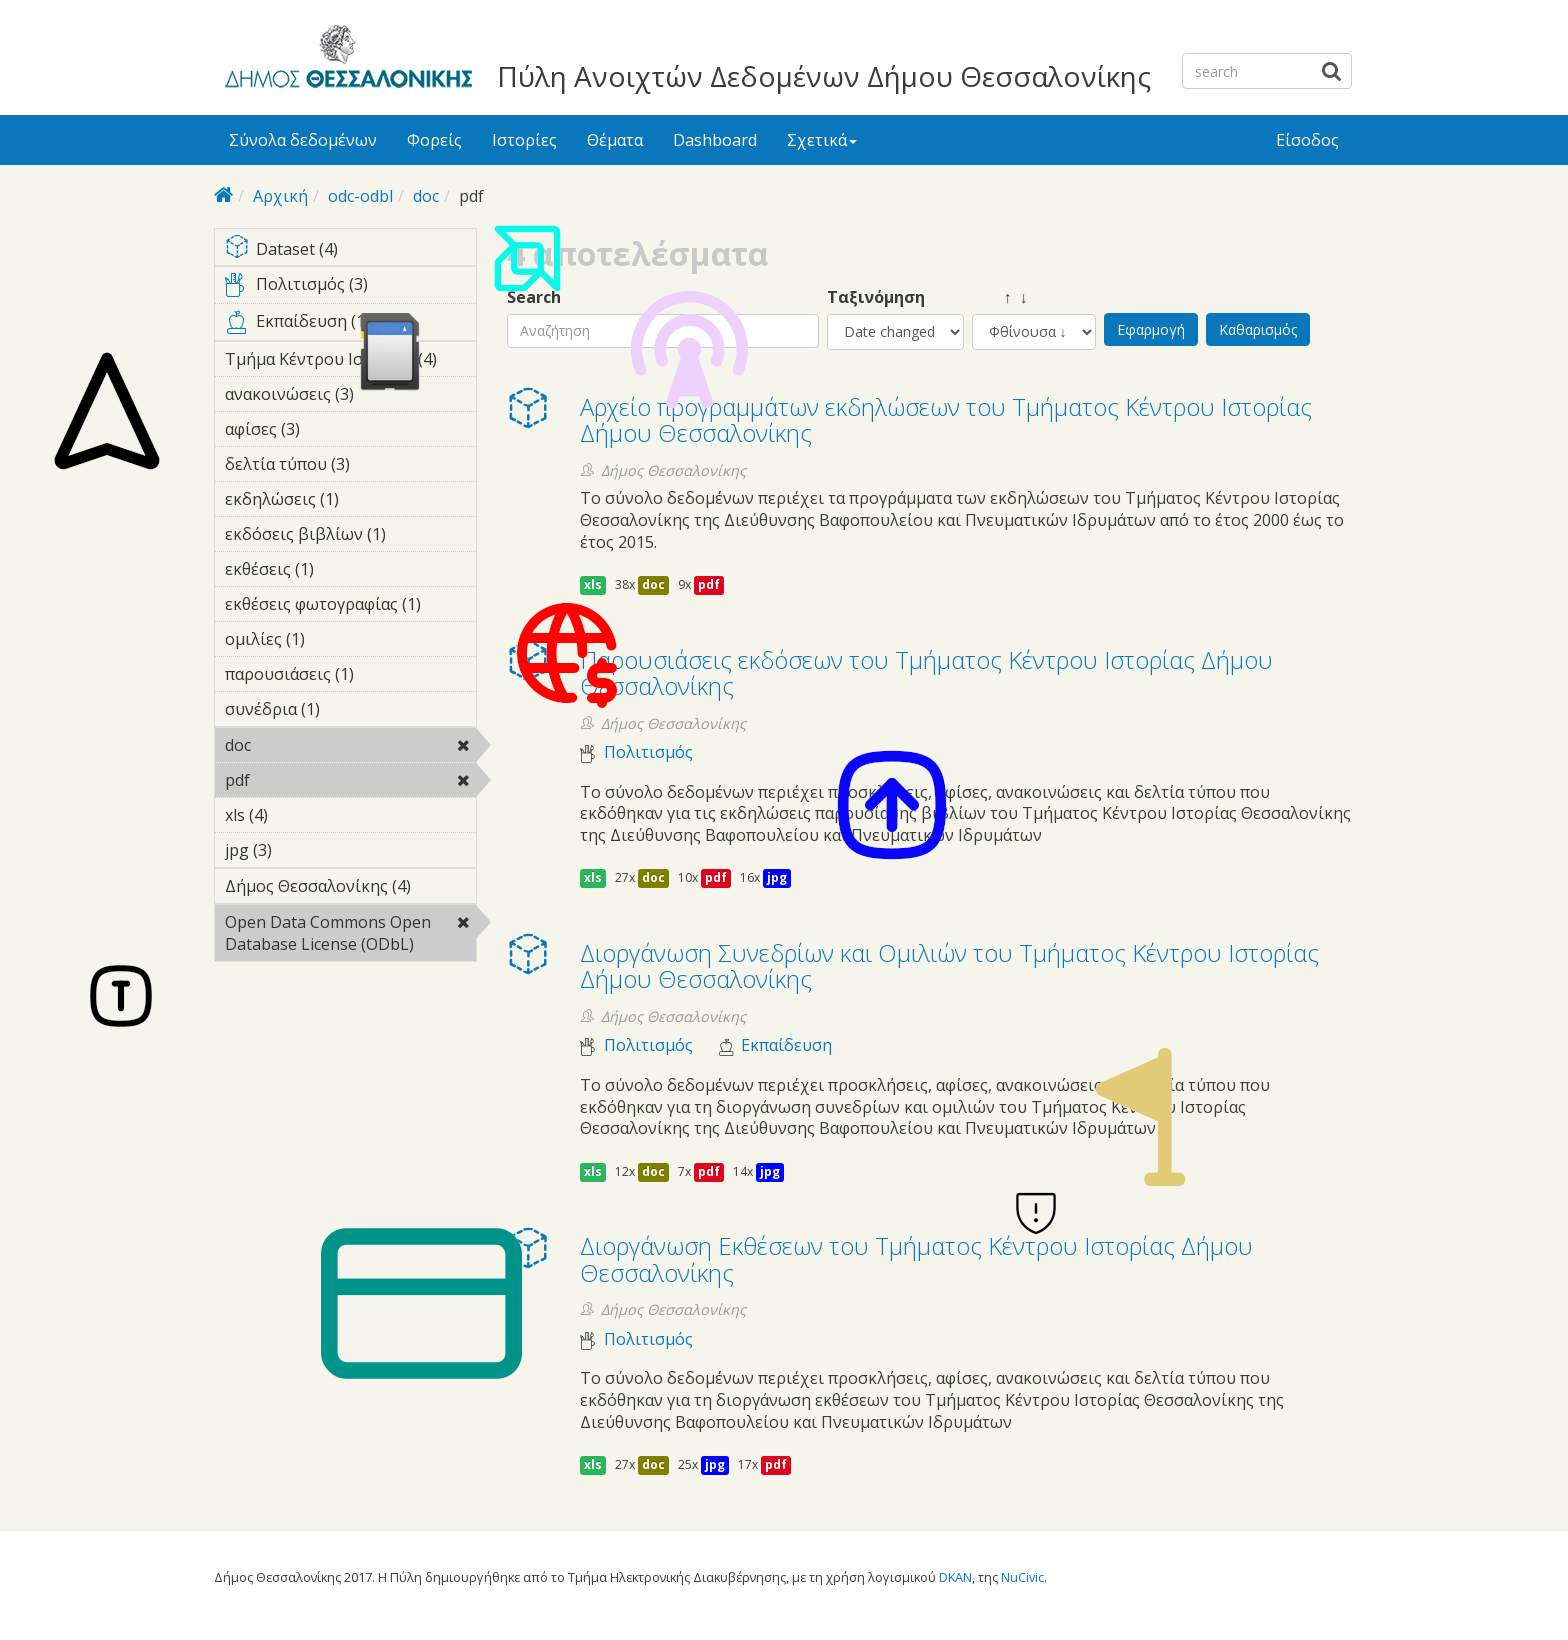 The image size is (1568, 1640). What do you see at coordinates (689, 349) in the screenshot?
I see `access broadcast or radio tower settings` at bounding box center [689, 349].